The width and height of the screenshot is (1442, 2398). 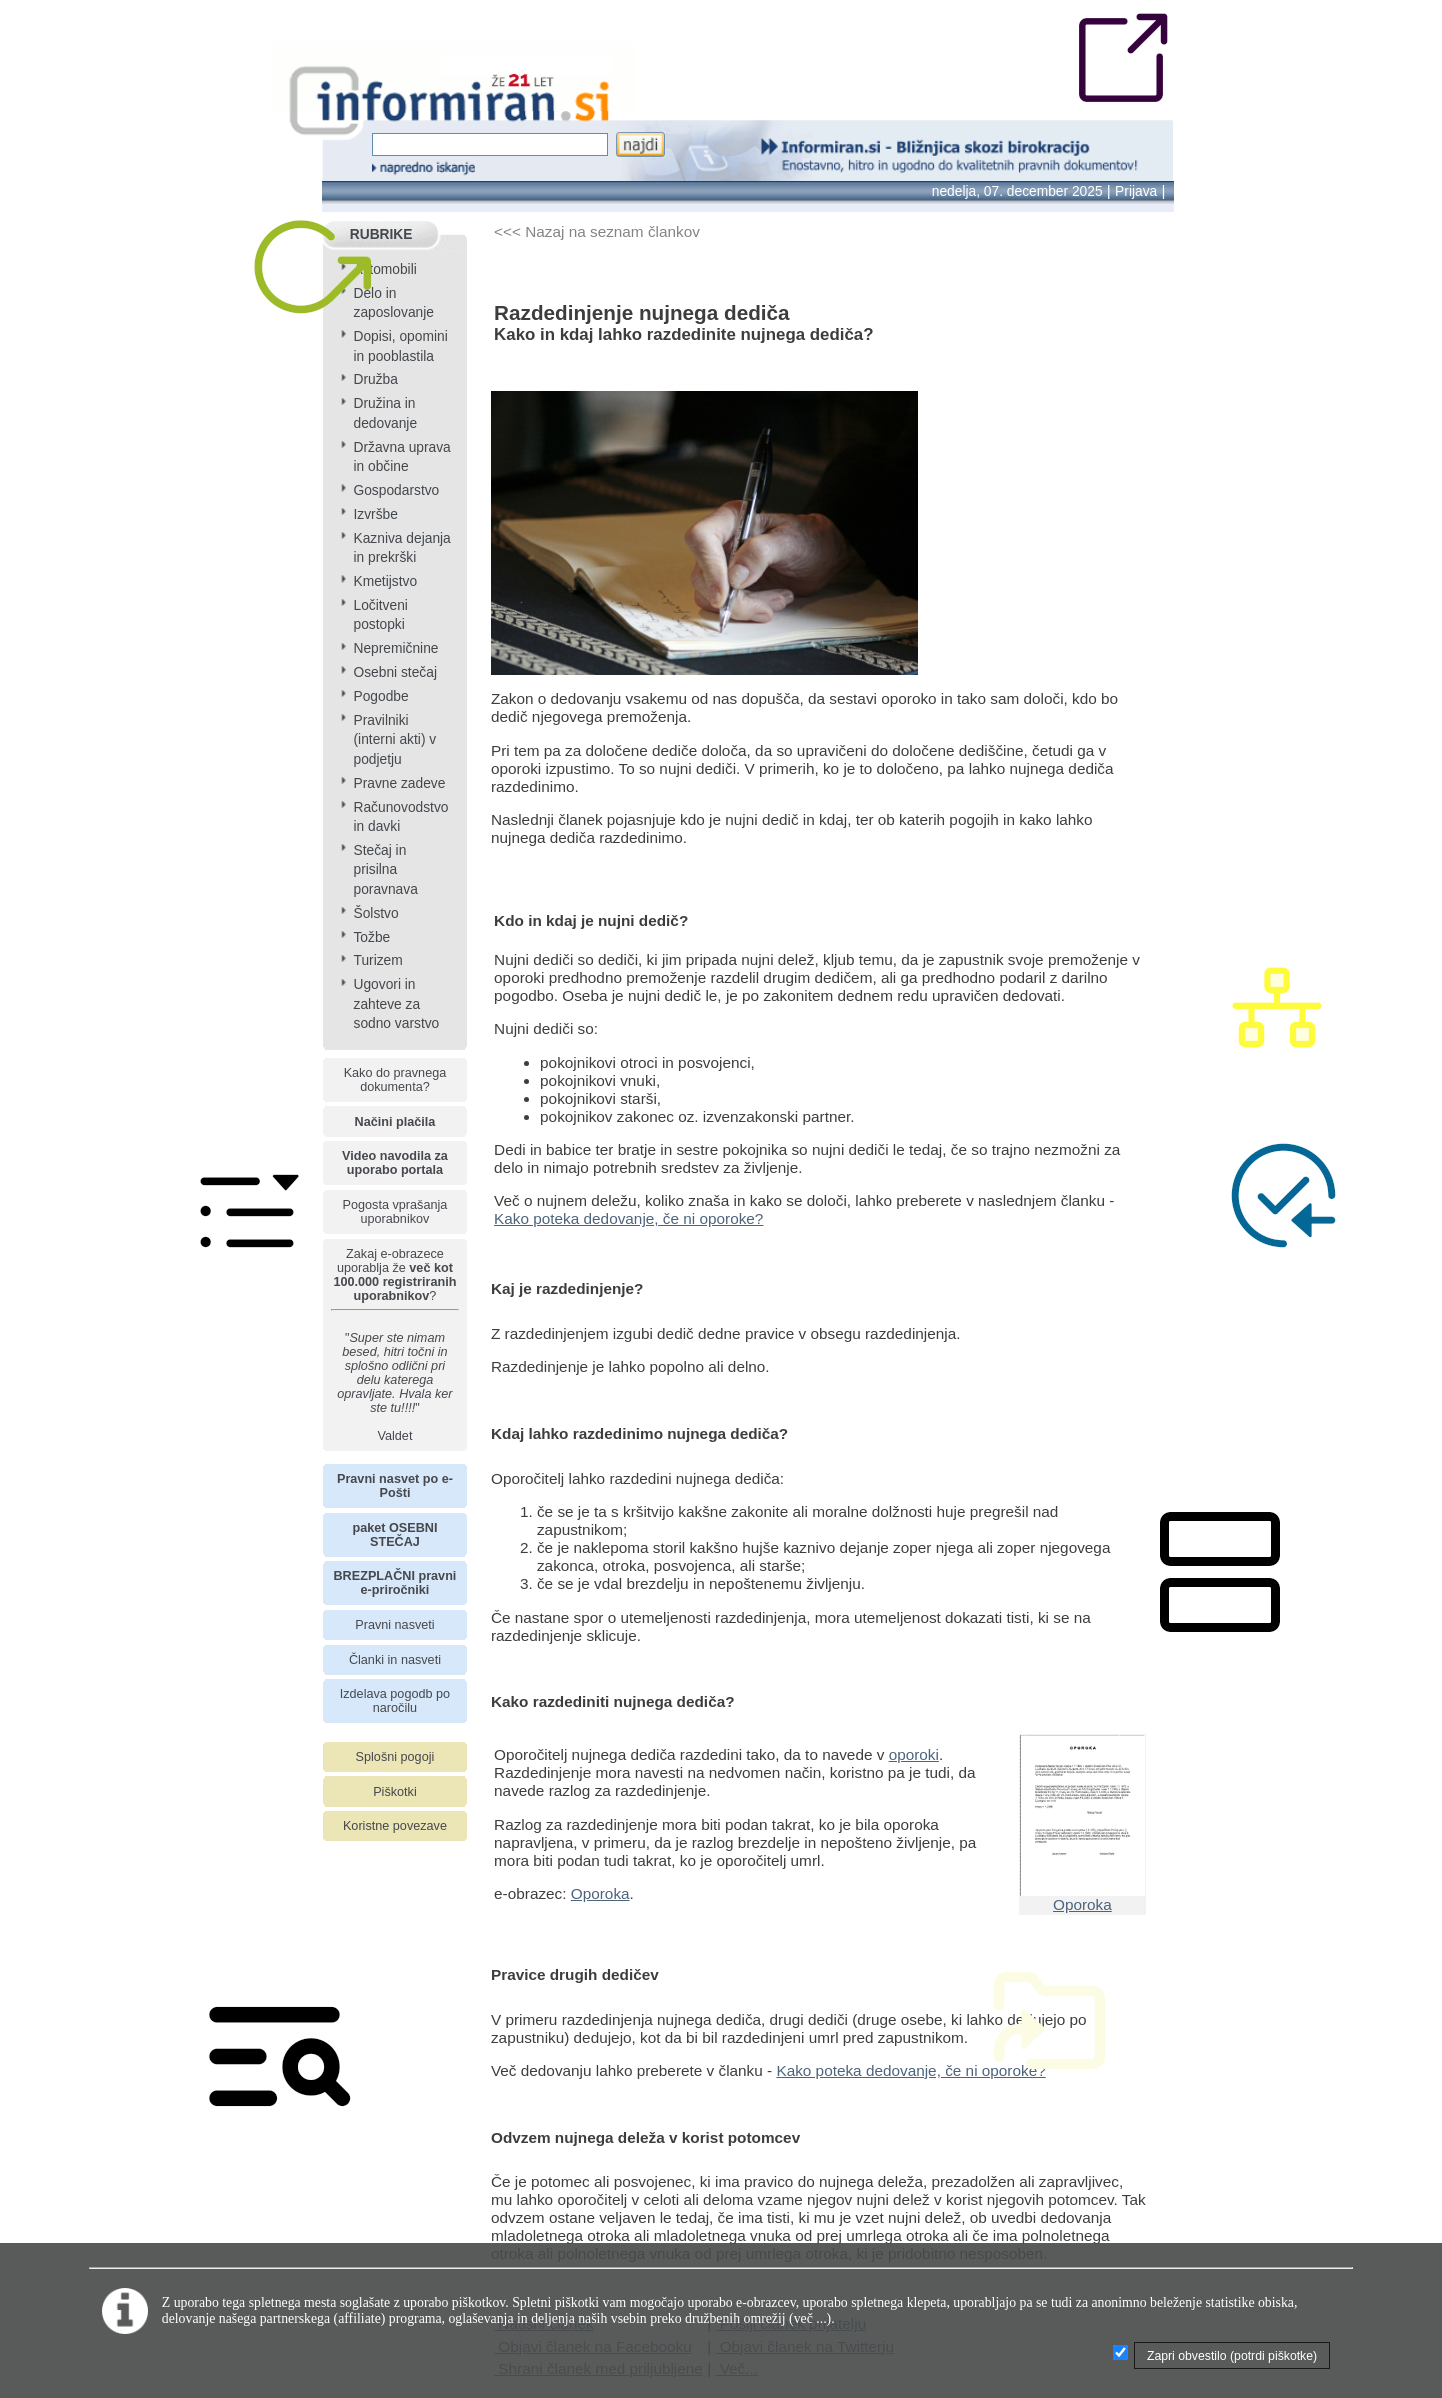 I want to click on access a linked or shortcut folder, so click(x=1049, y=2020).